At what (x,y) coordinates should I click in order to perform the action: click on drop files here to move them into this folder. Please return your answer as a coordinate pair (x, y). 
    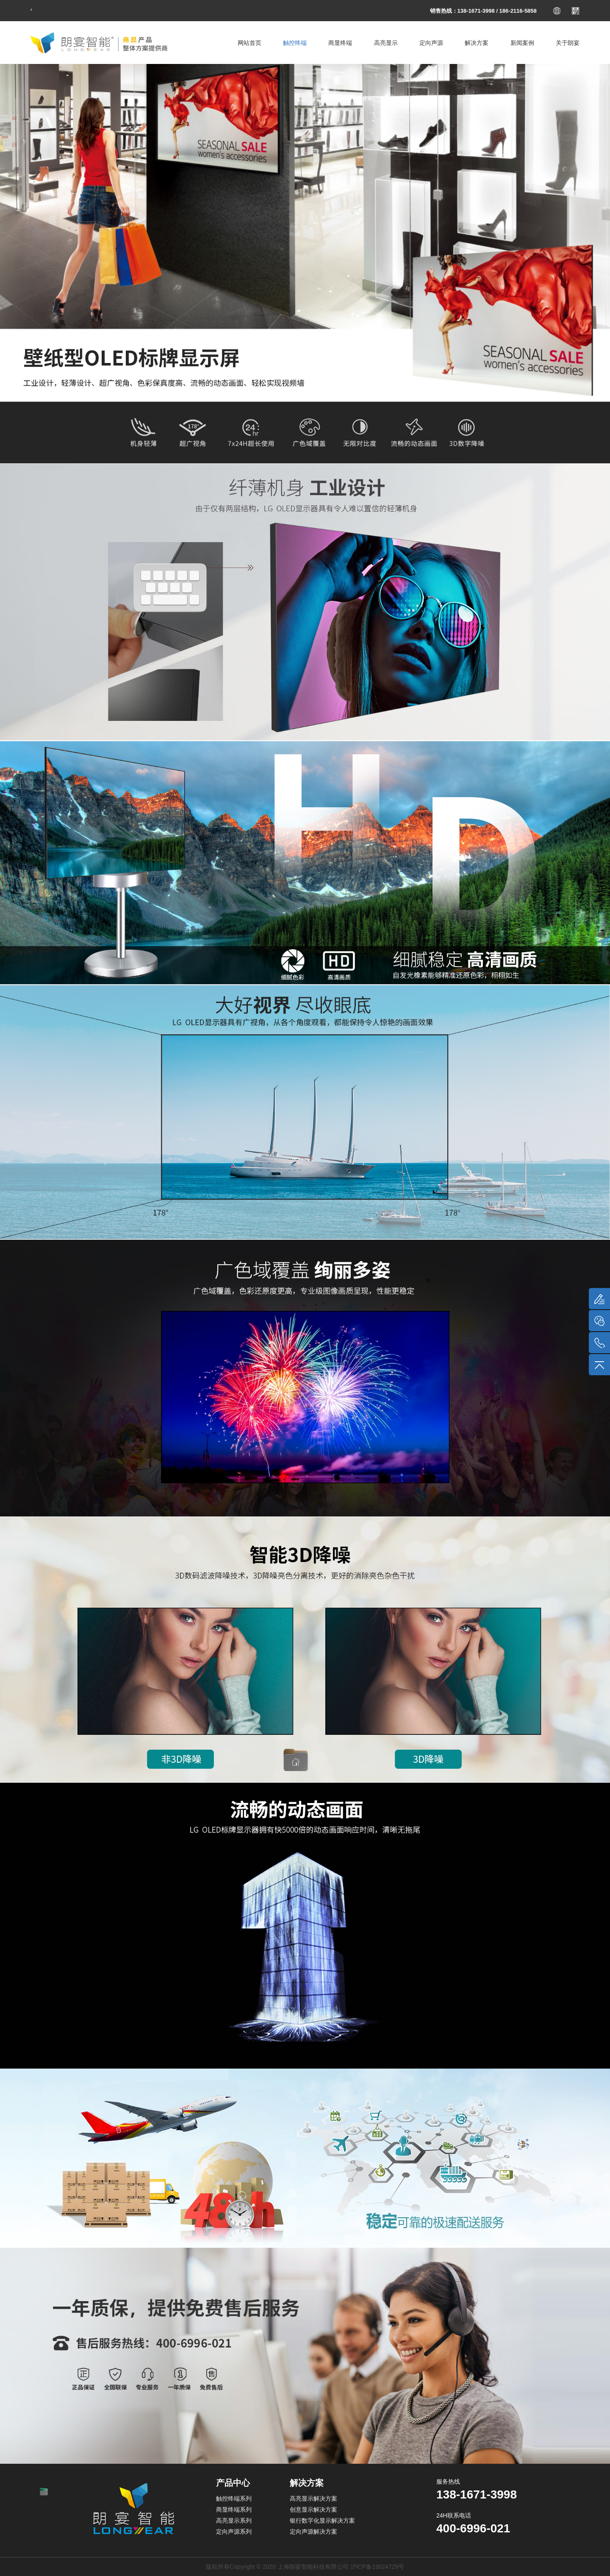
    Looking at the image, I should click on (44, 2491).